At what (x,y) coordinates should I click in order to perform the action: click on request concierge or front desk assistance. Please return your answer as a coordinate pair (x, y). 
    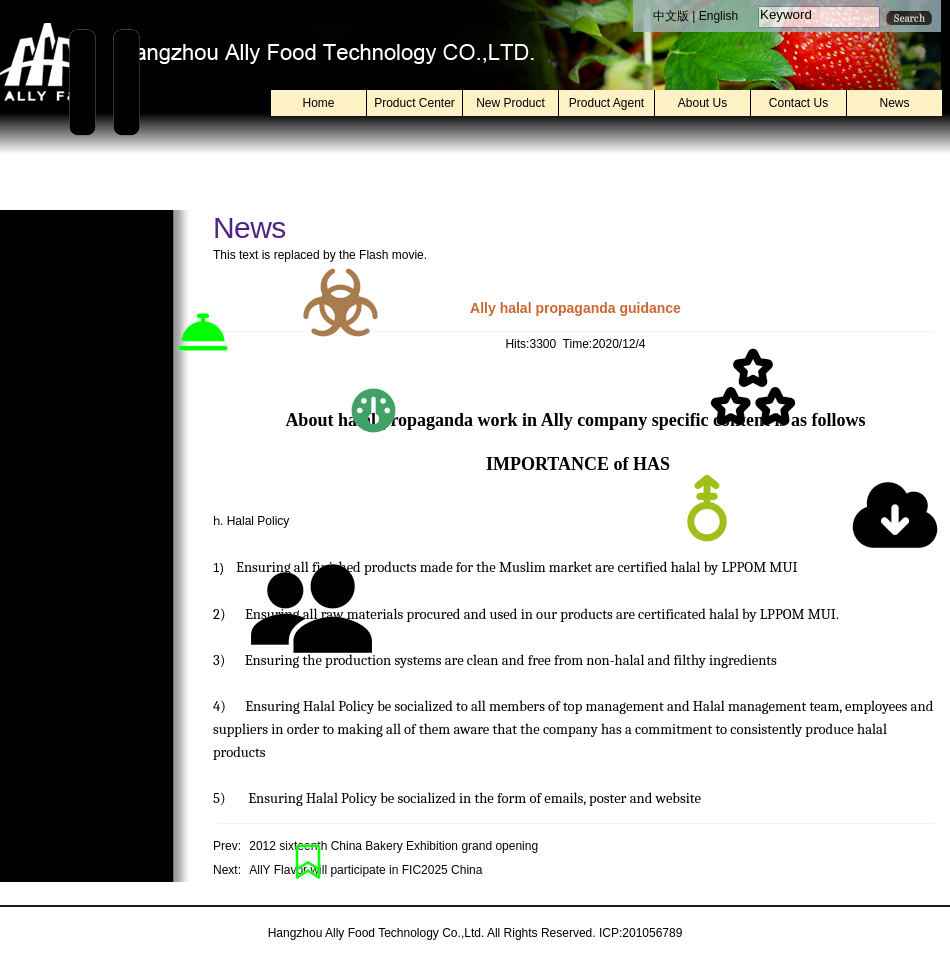
    Looking at the image, I should click on (203, 332).